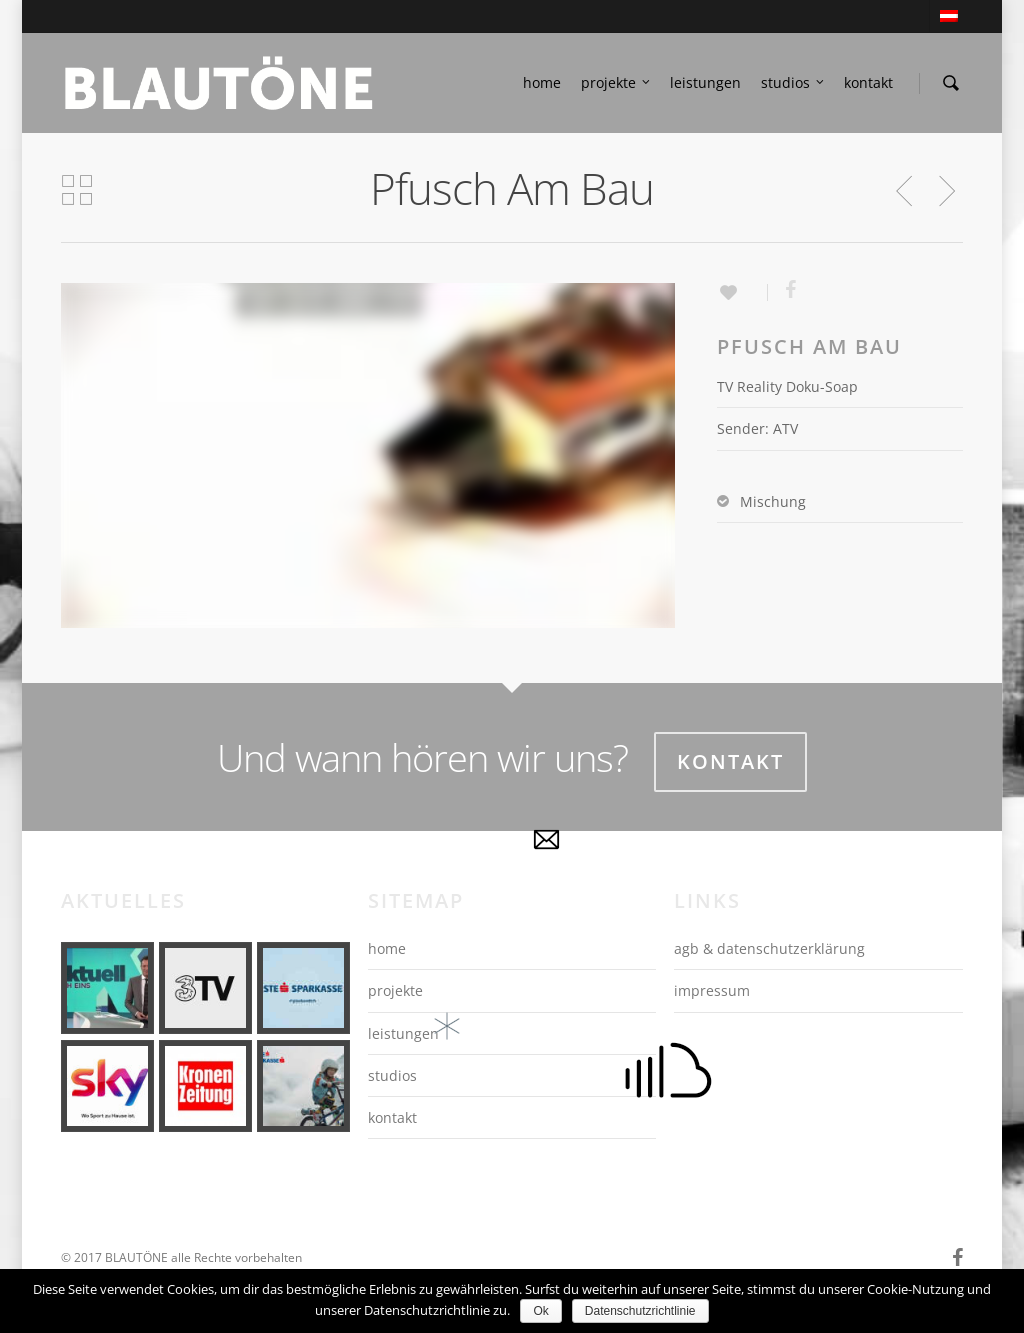  I want to click on open SoundCloud app, so click(667, 1073).